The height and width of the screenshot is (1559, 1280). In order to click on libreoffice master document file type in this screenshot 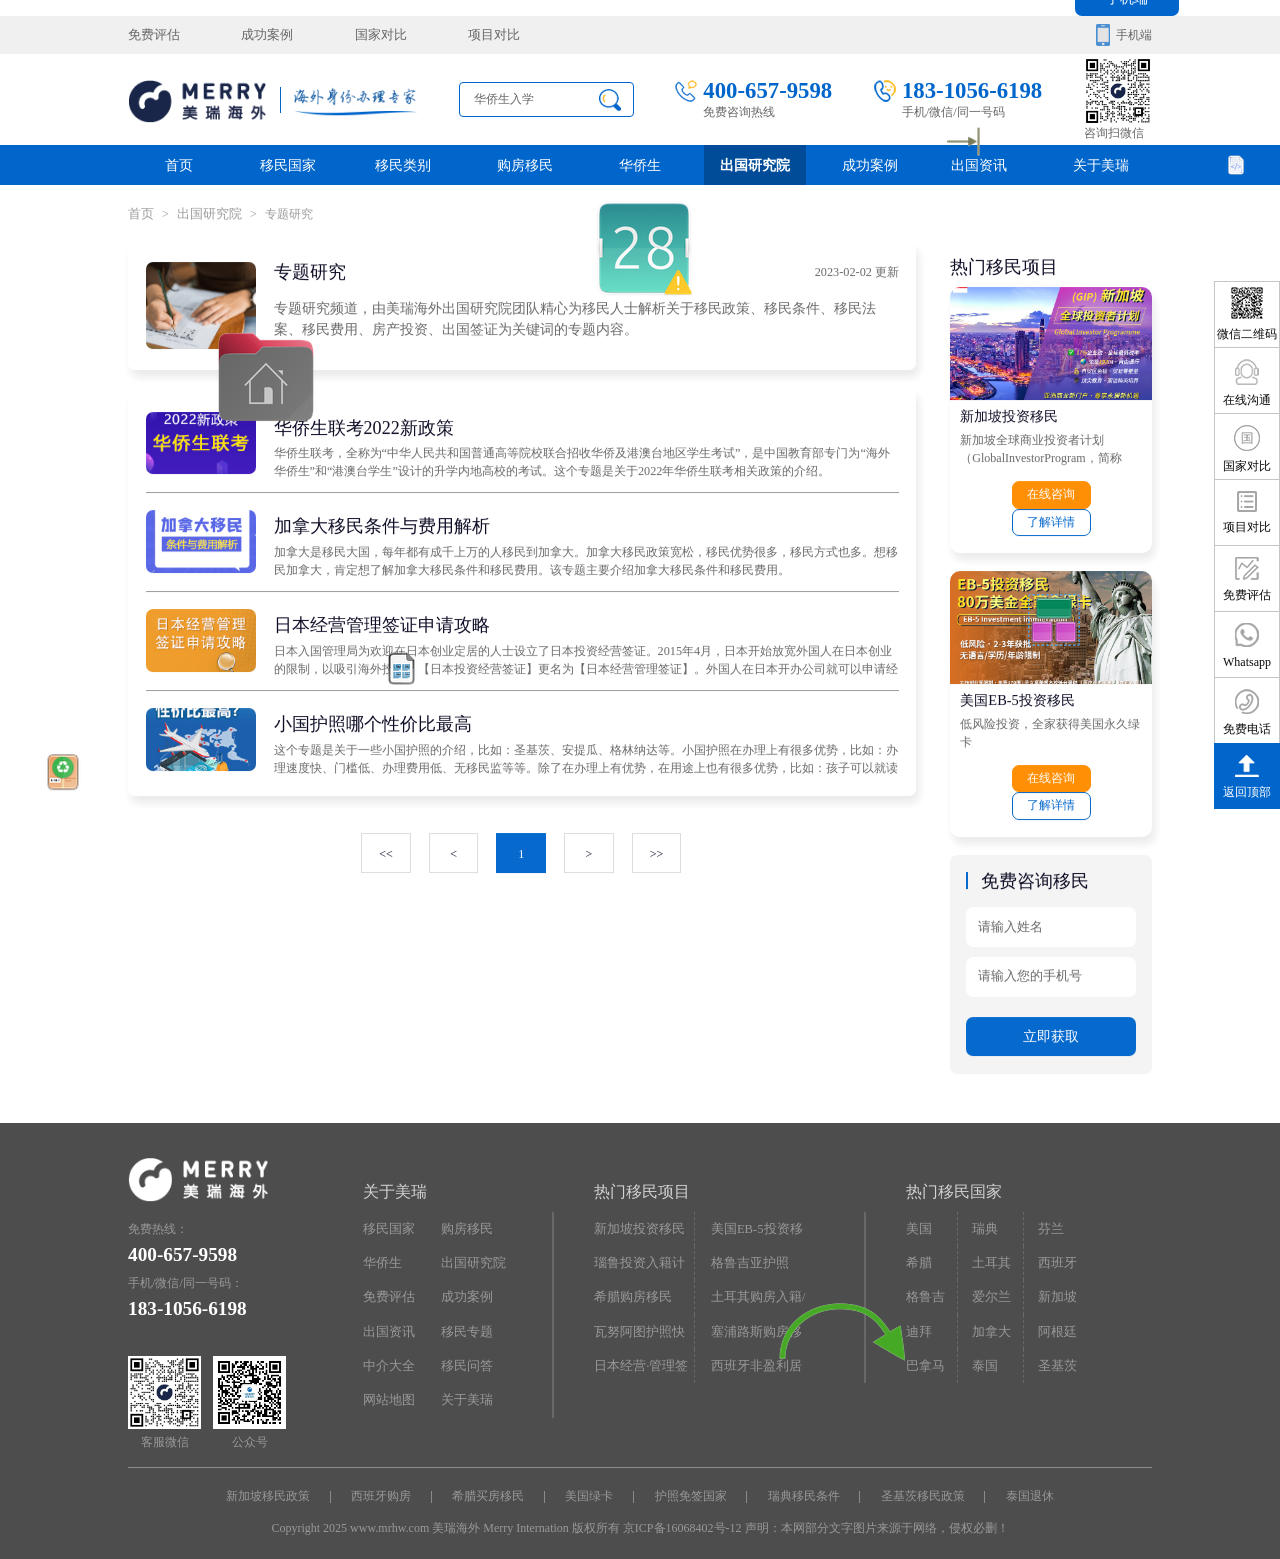, I will do `click(401, 668)`.